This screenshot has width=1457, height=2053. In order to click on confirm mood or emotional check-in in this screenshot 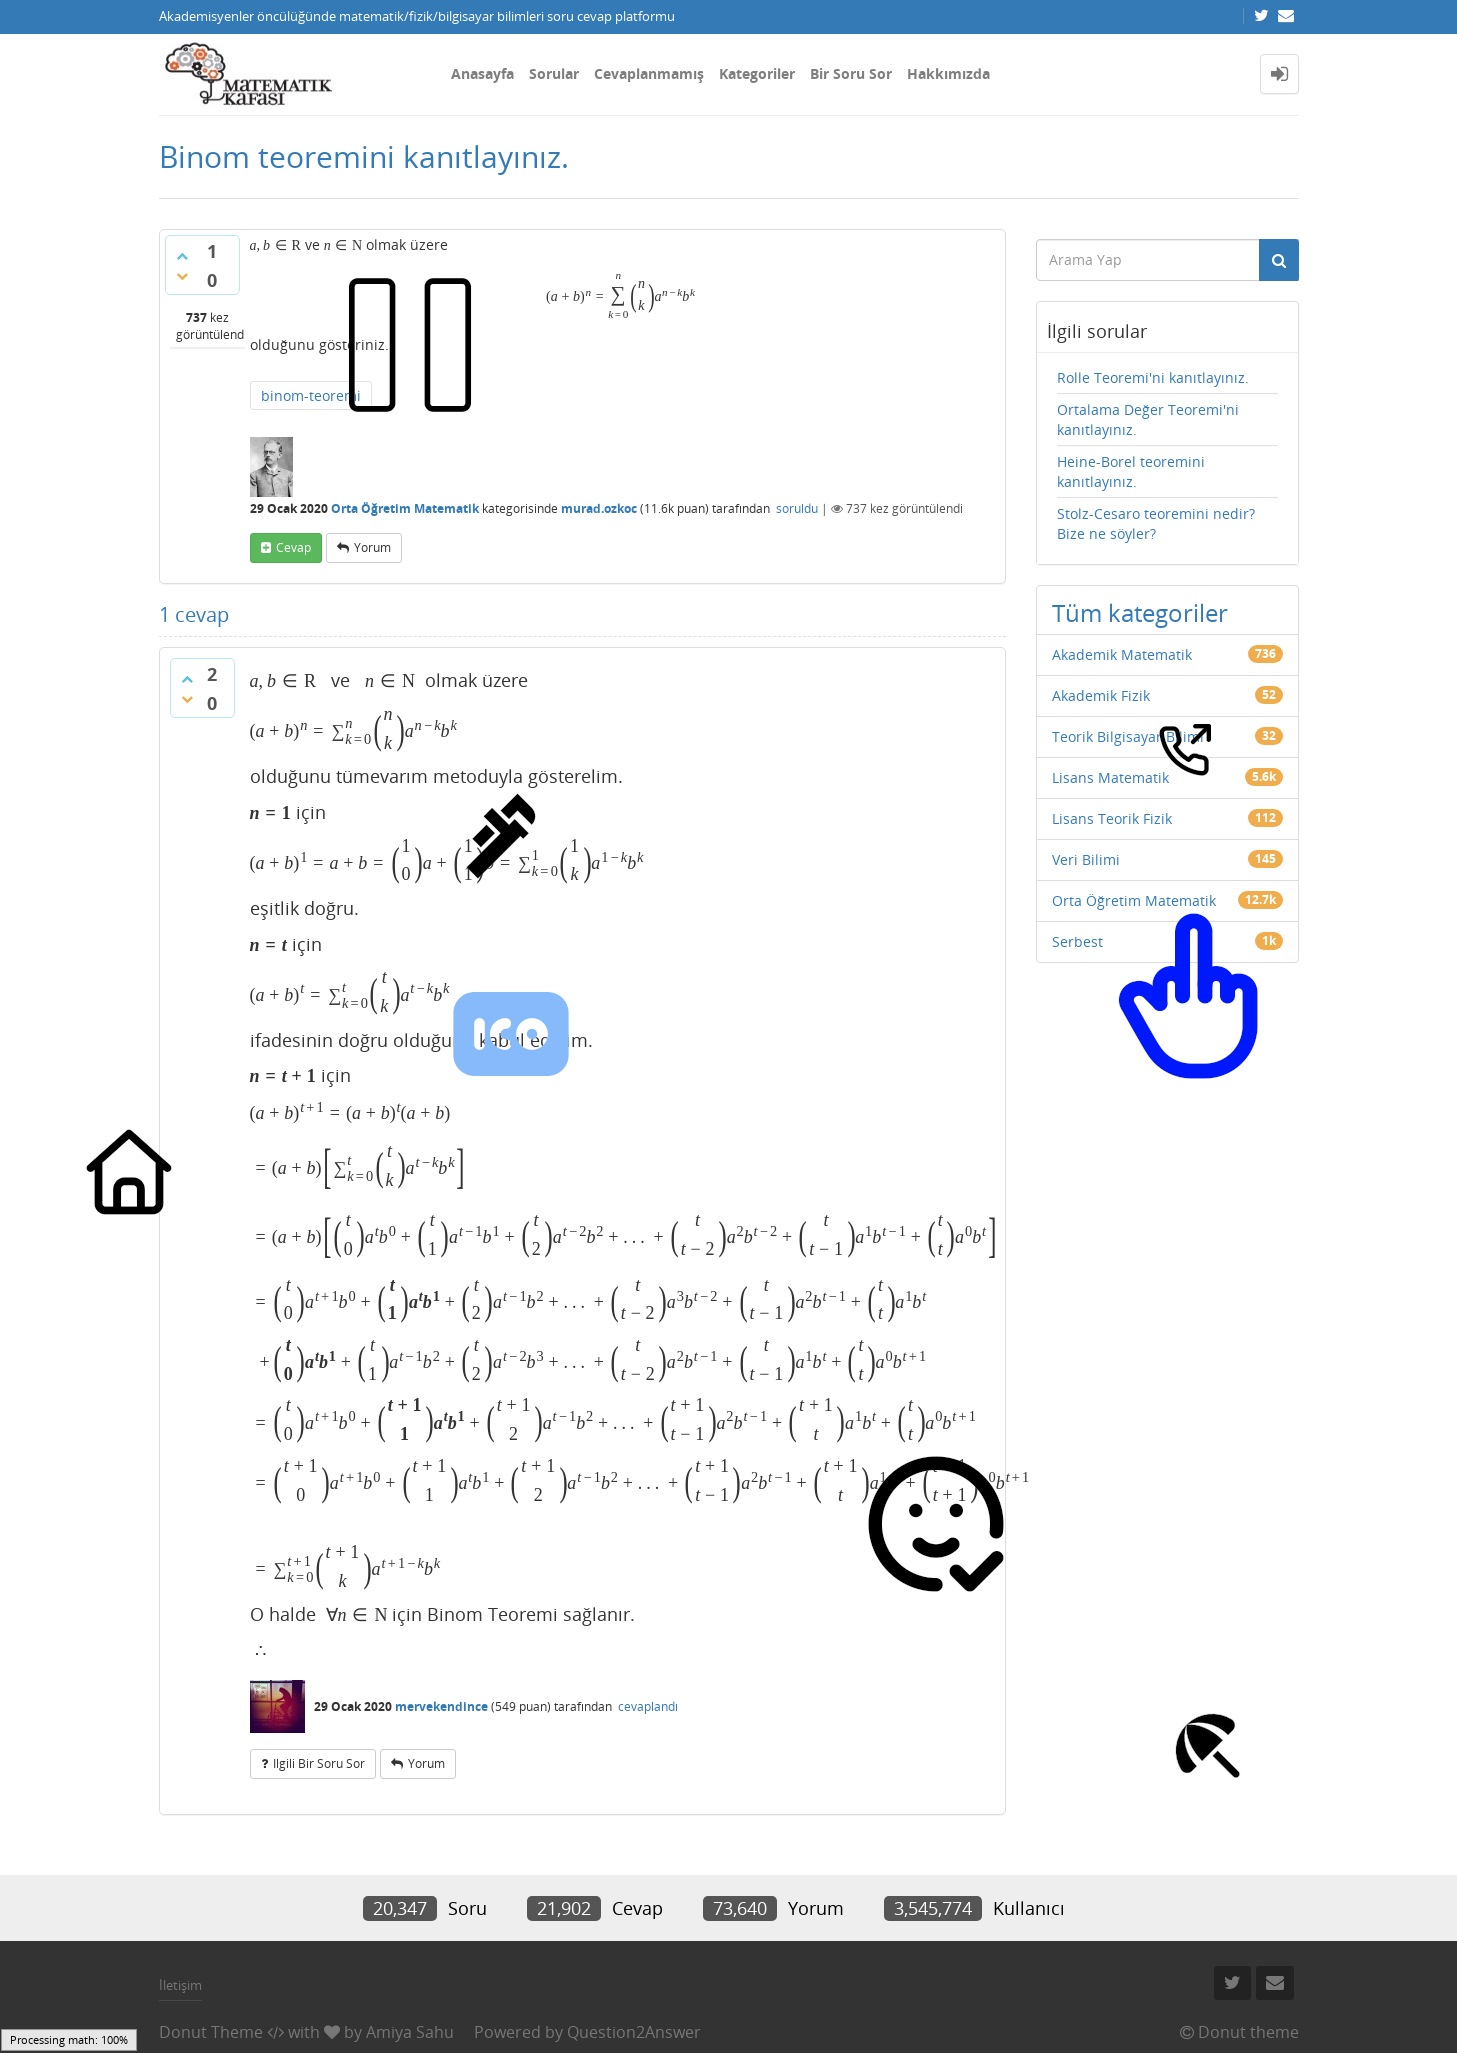, I will do `click(936, 1524)`.